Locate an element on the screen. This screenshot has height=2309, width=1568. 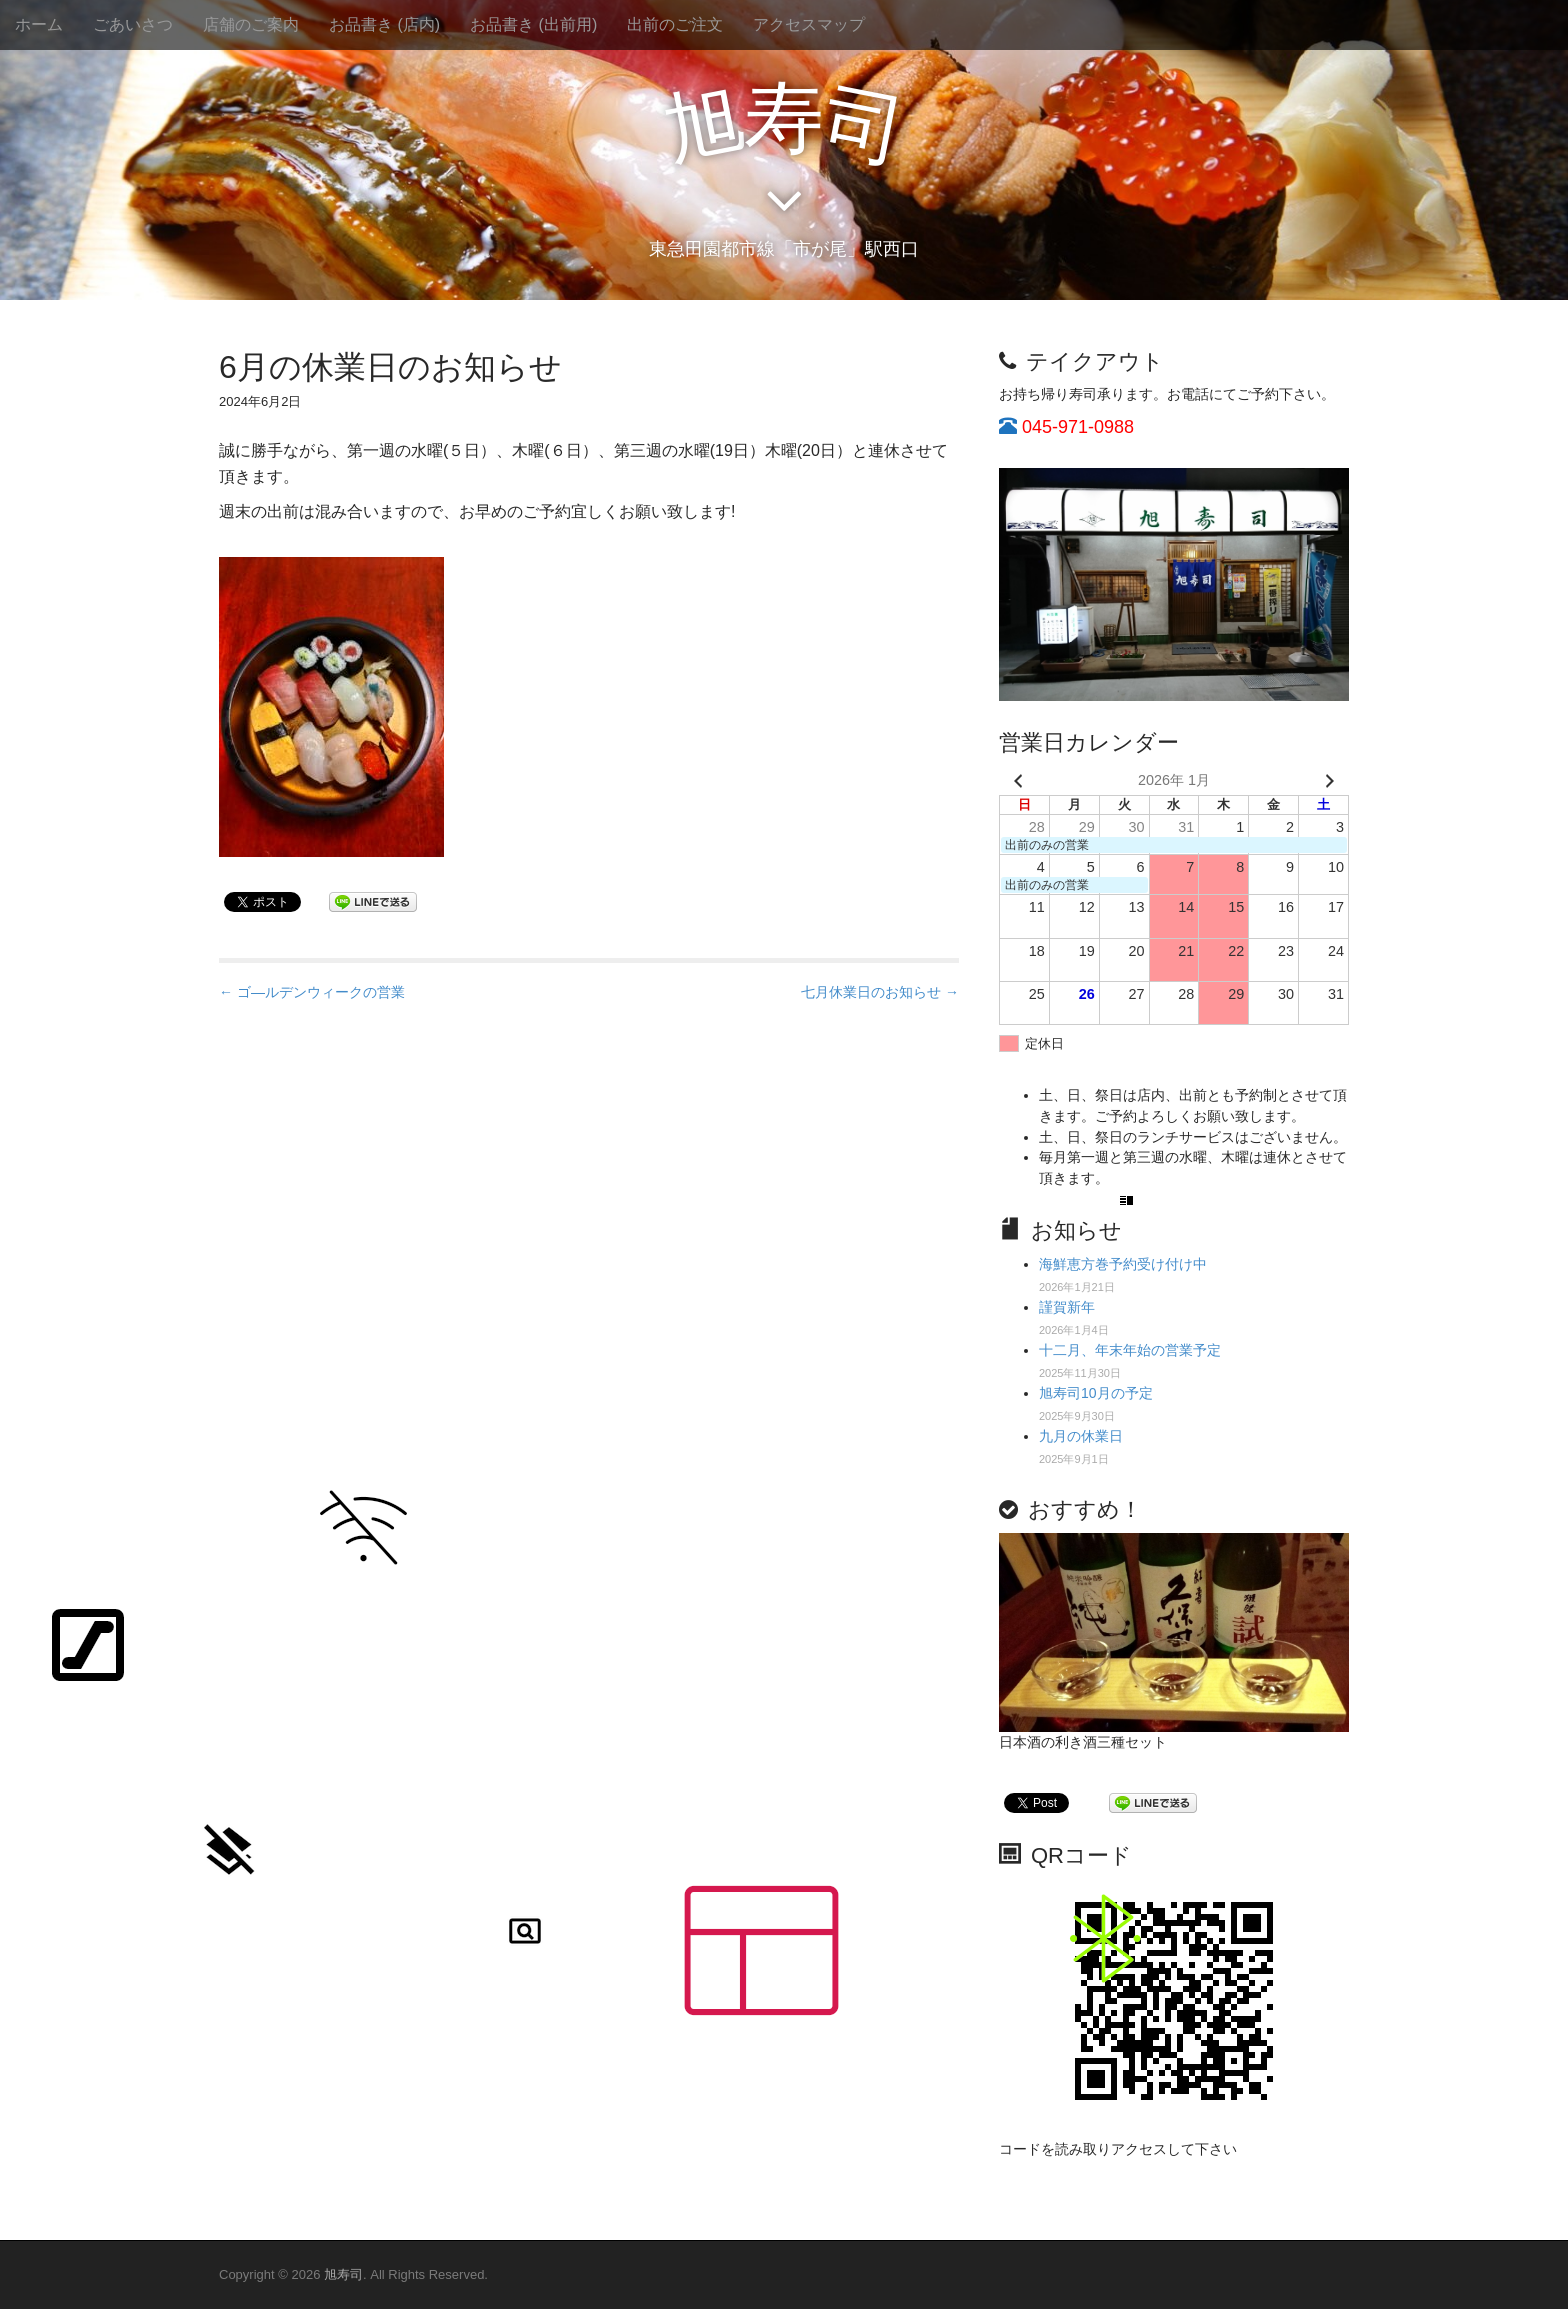
change page layout options is located at coordinates (761, 1950).